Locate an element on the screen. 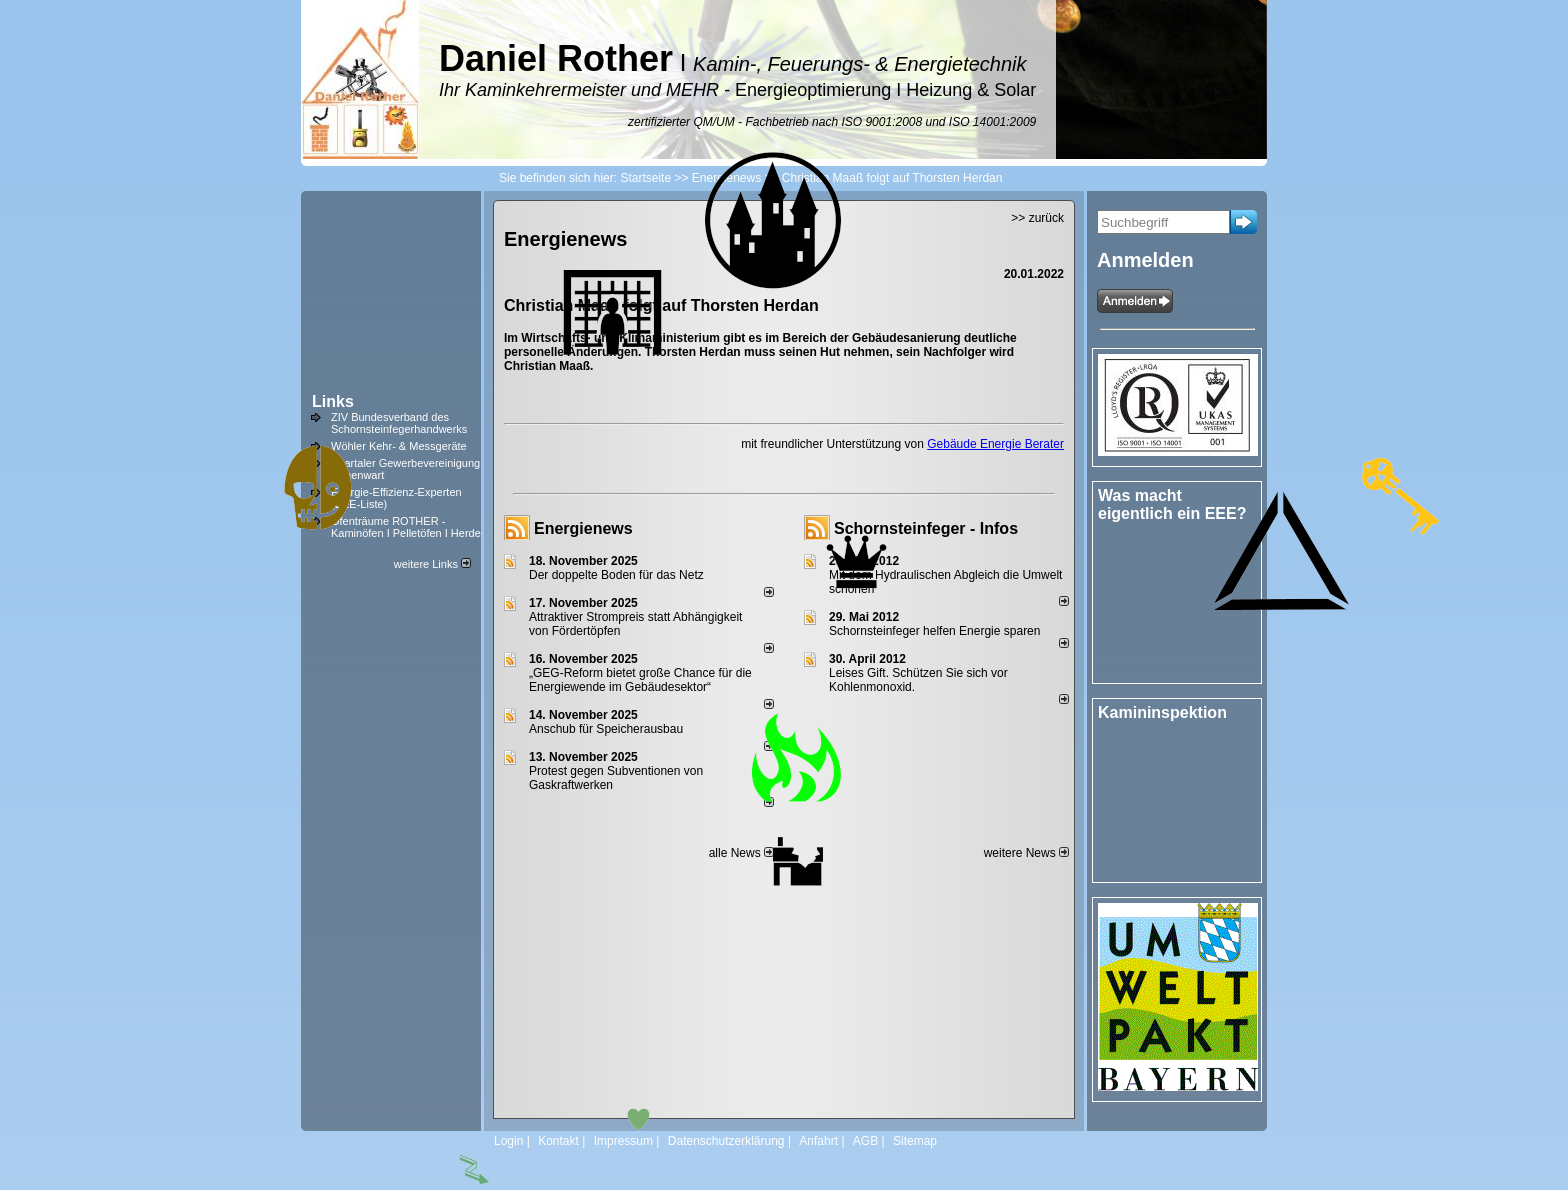 The height and width of the screenshot is (1190, 1568). report property damage is located at coordinates (797, 860).